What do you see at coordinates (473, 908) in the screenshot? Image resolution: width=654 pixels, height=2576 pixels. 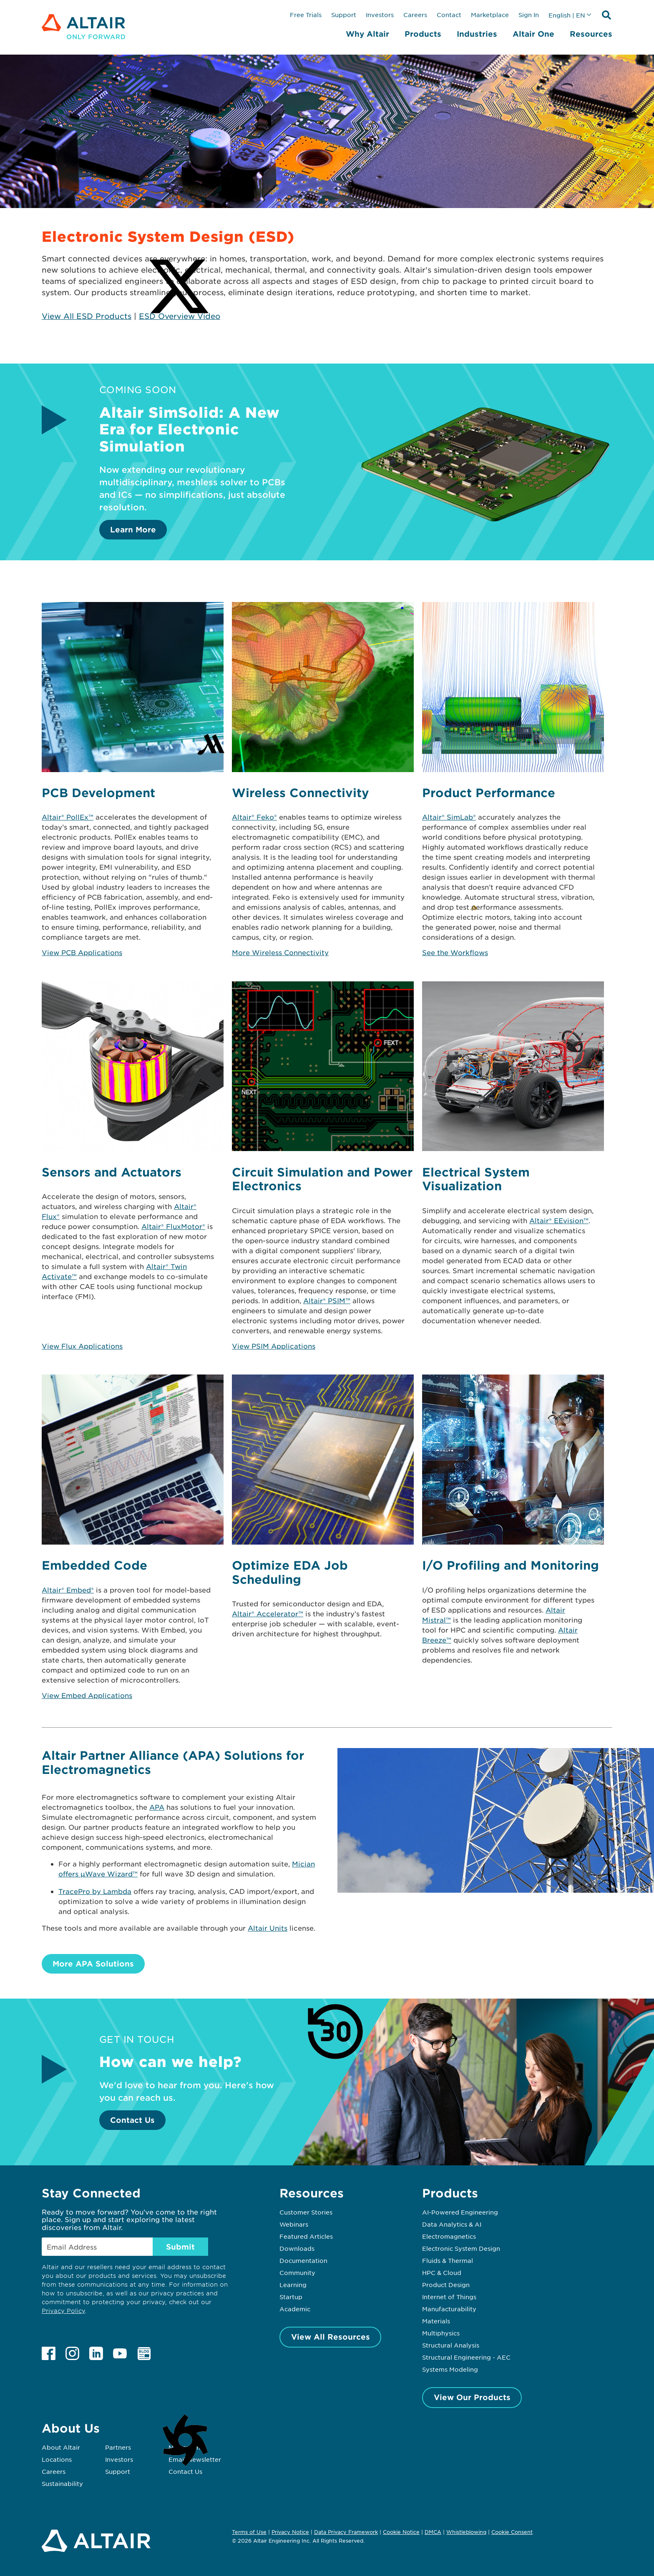 I see `accusoft company logo` at bounding box center [473, 908].